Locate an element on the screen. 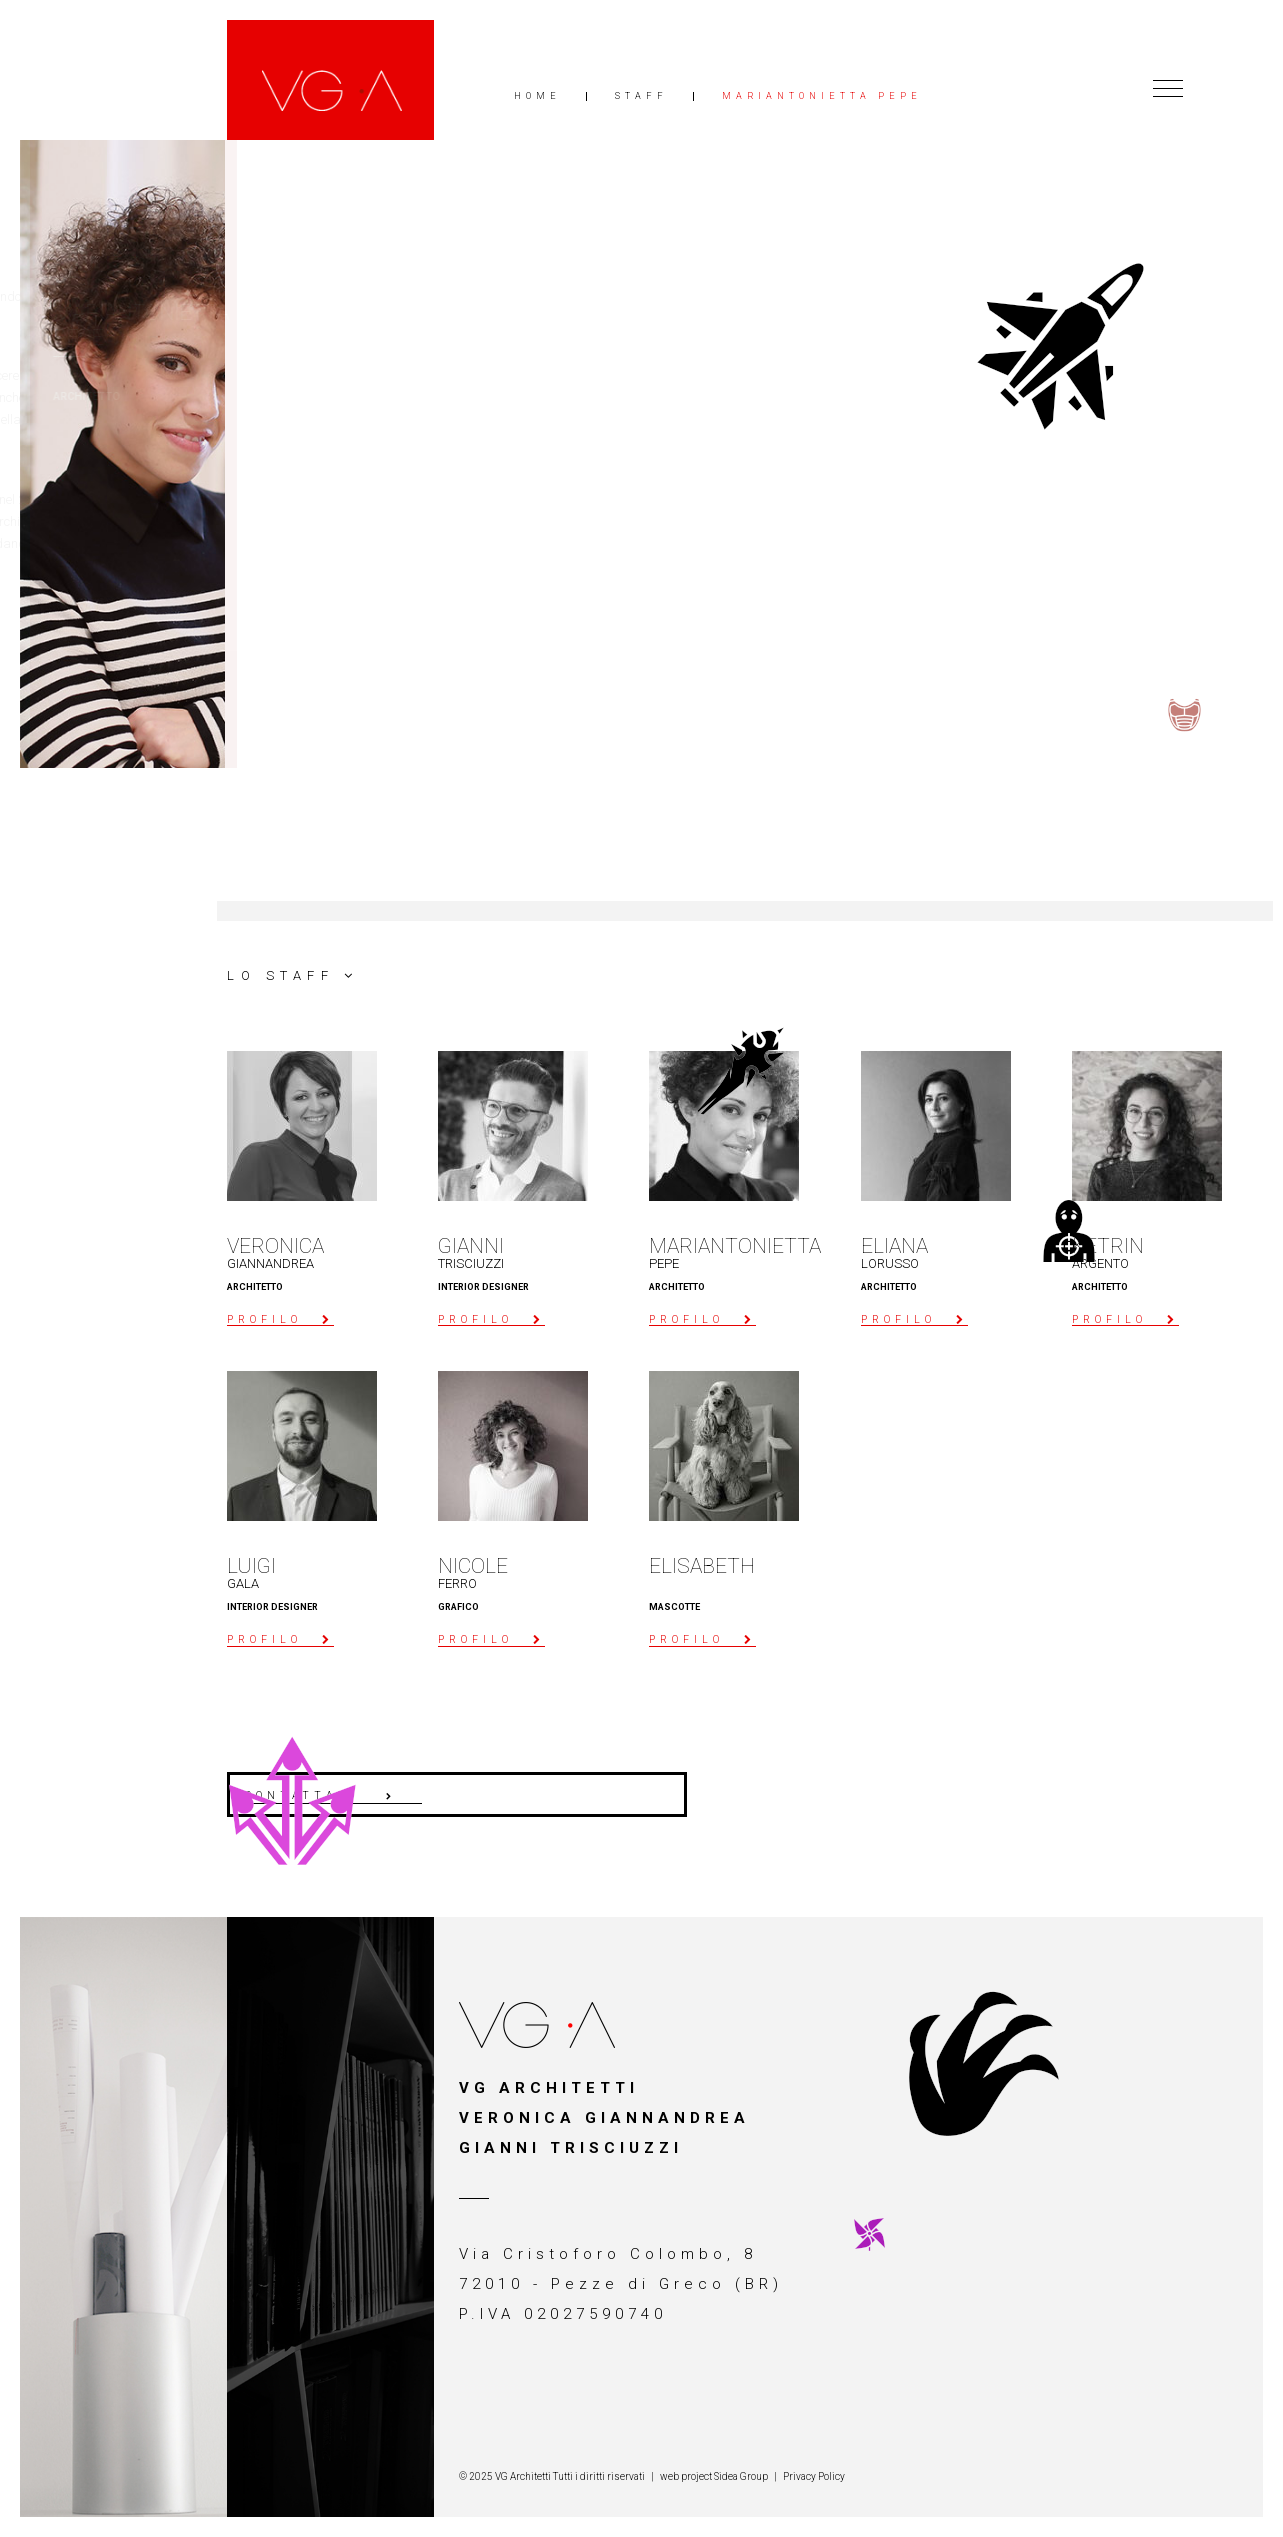  enemy grab or grapple attack in a game is located at coordinates (984, 2061).